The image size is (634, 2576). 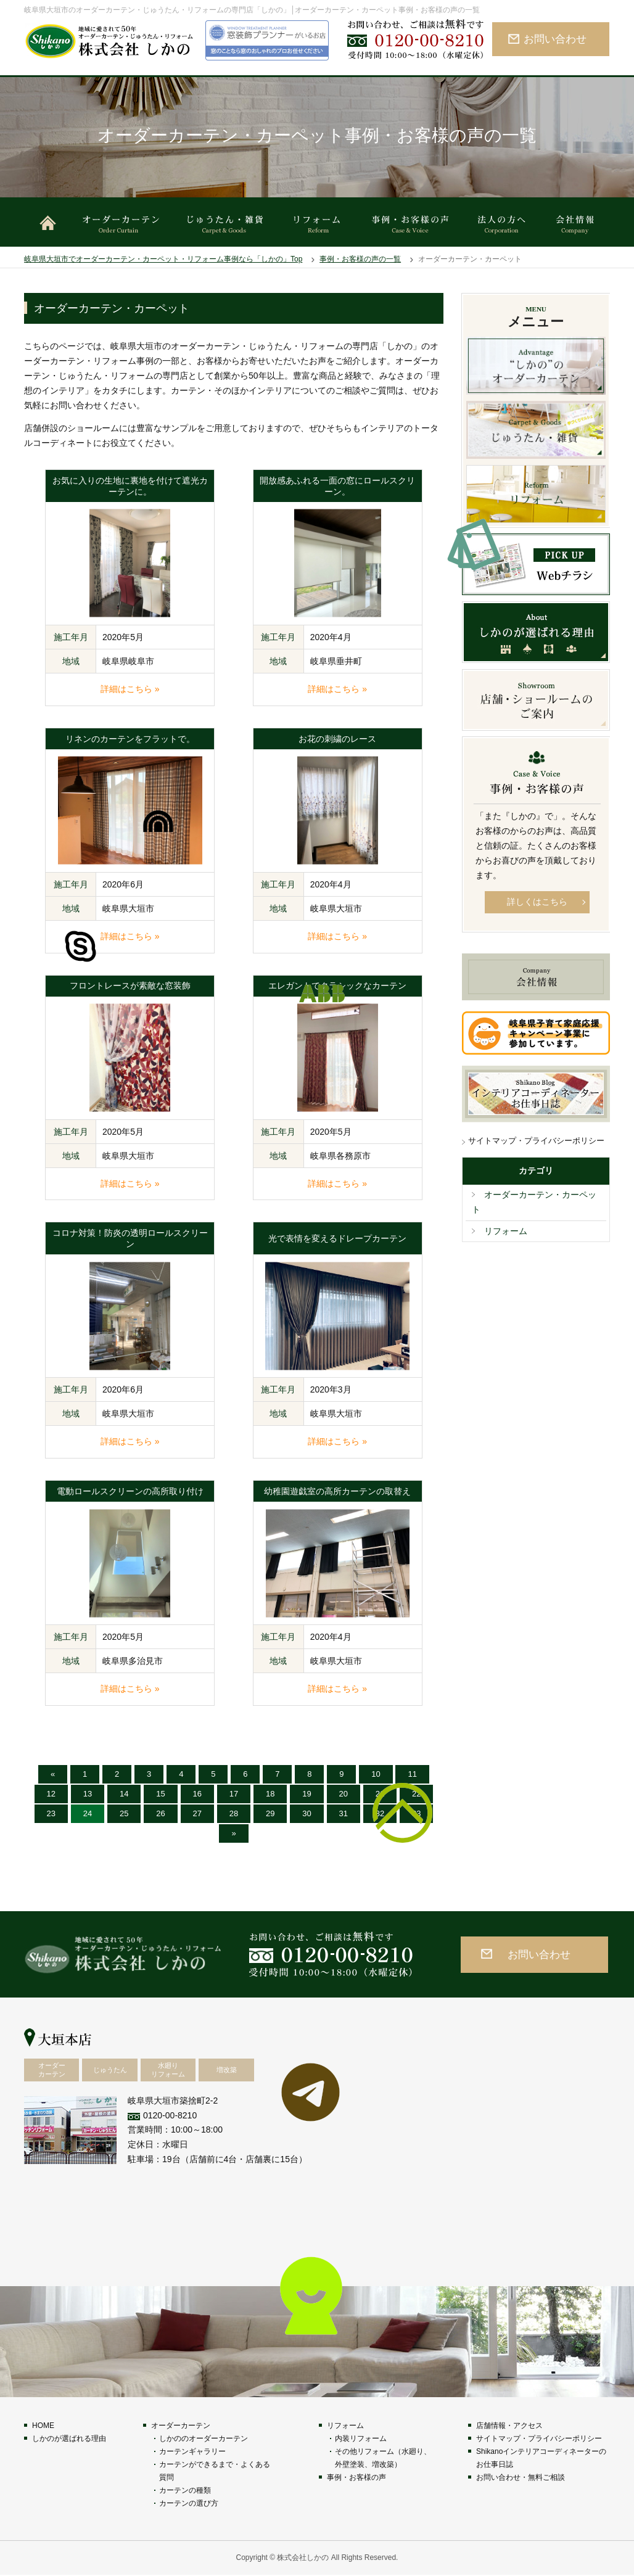 I want to click on ABB company logo, so click(x=322, y=994).